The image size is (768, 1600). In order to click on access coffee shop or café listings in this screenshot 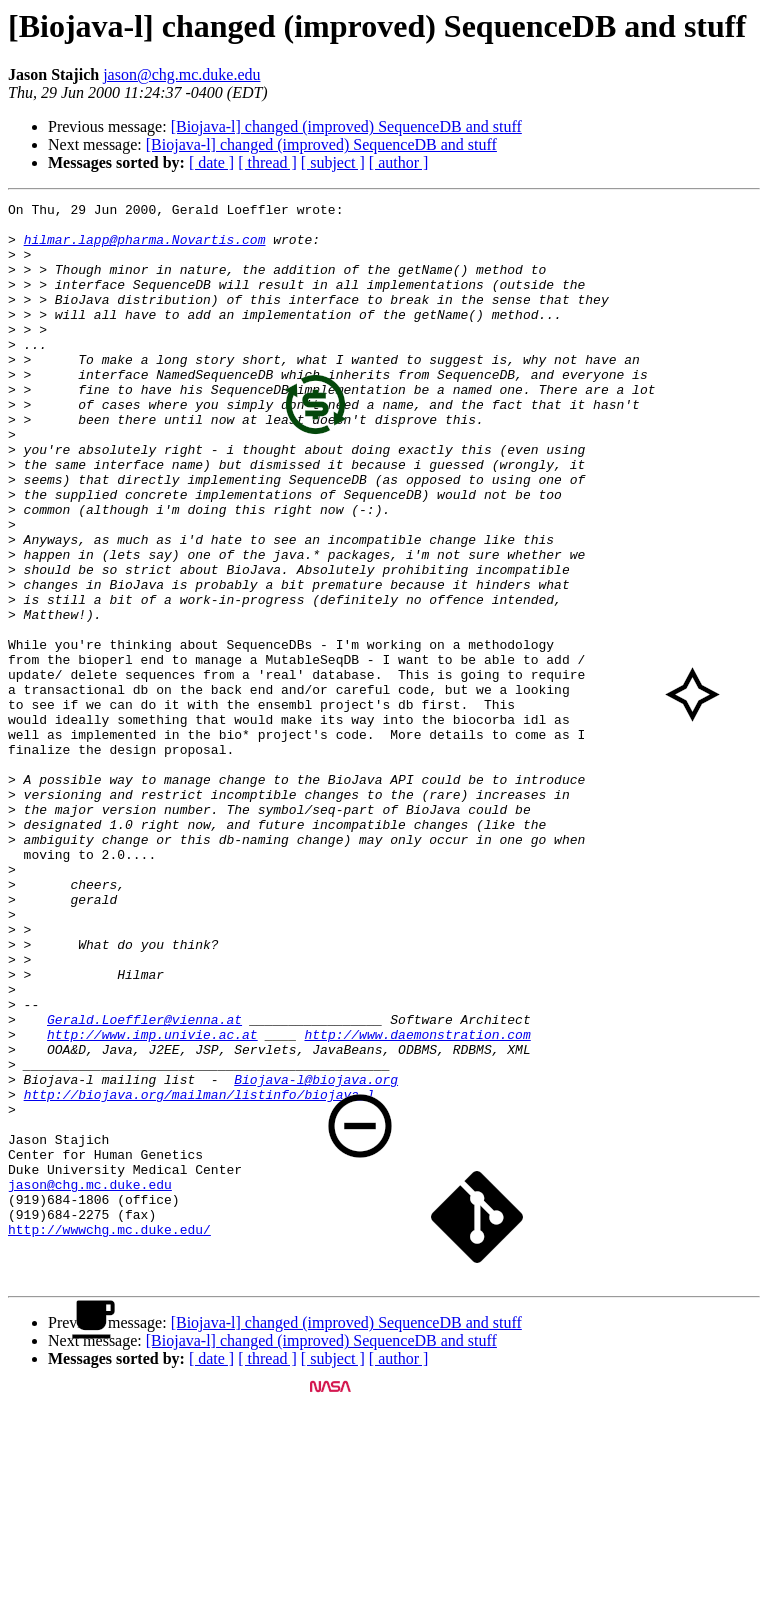, I will do `click(93, 1319)`.